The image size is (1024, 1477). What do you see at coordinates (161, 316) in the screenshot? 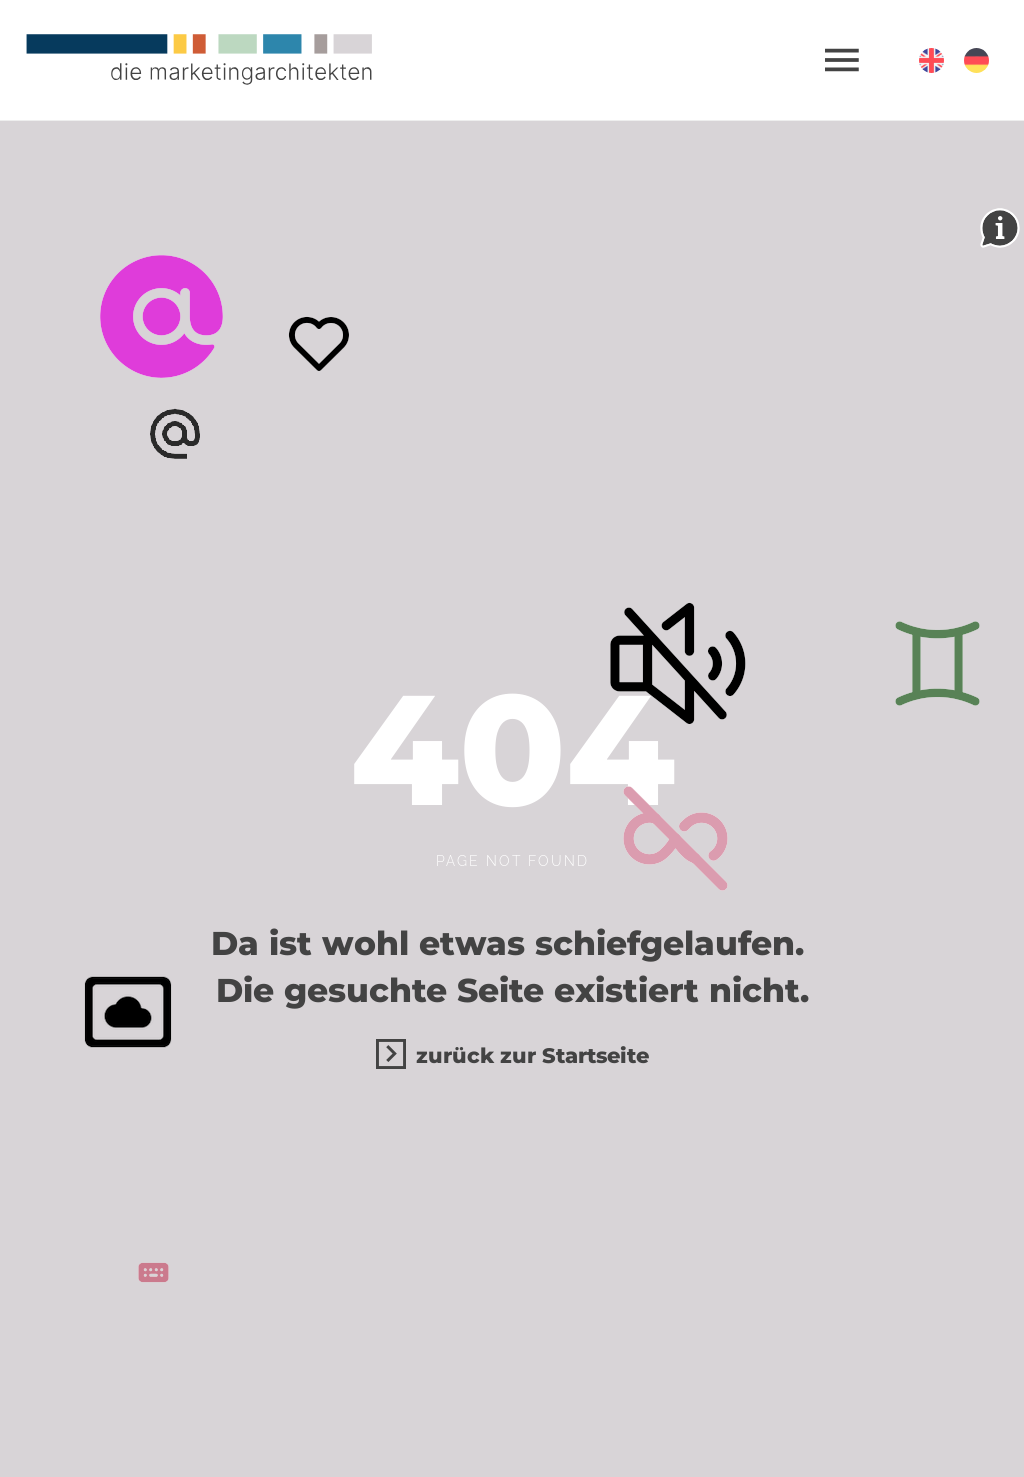
I see `enter or view email address` at bounding box center [161, 316].